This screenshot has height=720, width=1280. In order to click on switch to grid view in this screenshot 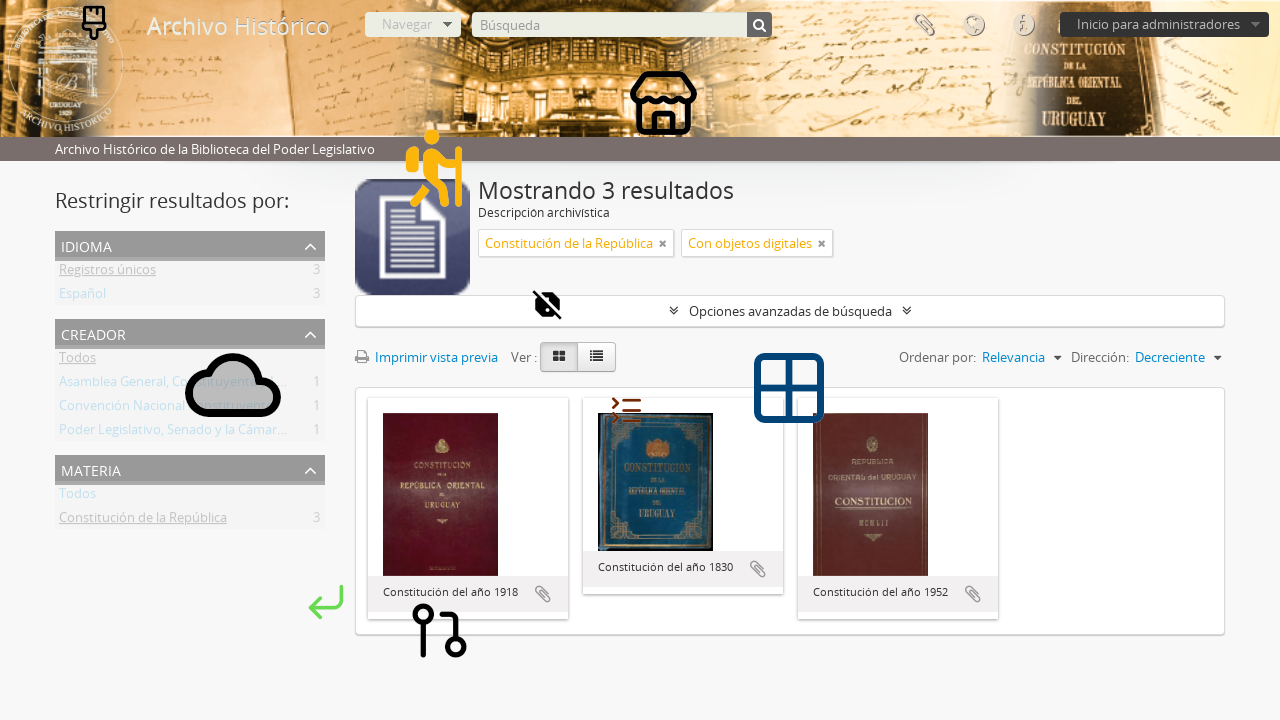, I will do `click(789, 388)`.